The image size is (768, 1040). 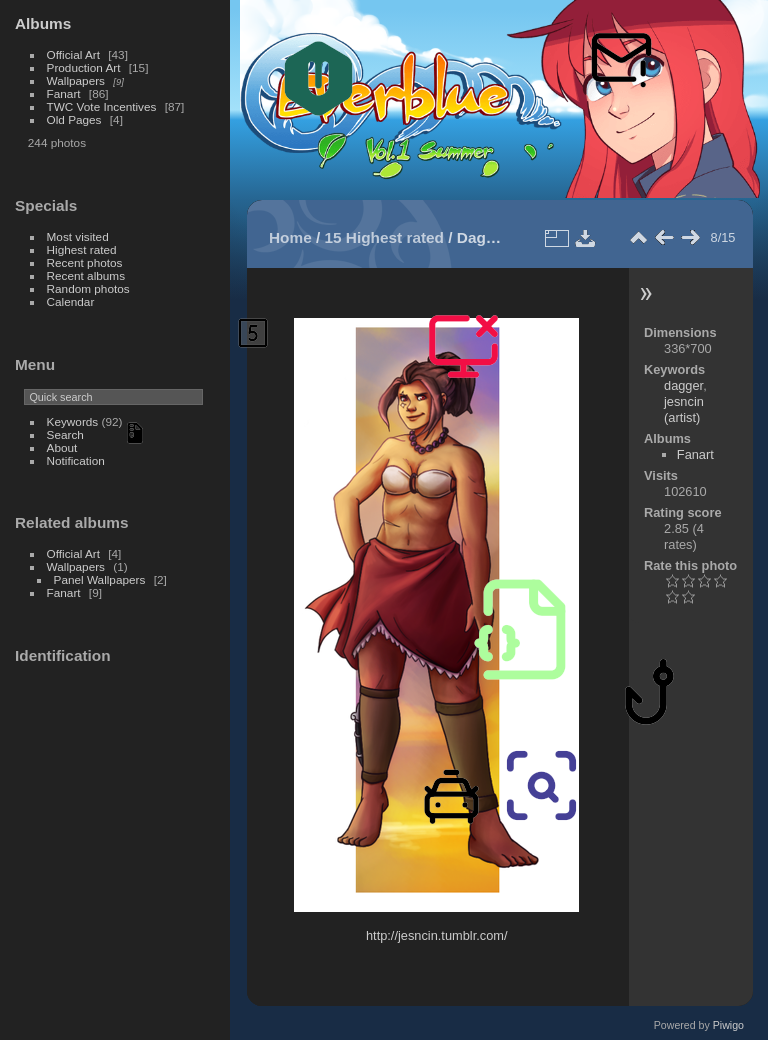 What do you see at coordinates (621, 57) in the screenshot?
I see `indicates a problem with an email or message` at bounding box center [621, 57].